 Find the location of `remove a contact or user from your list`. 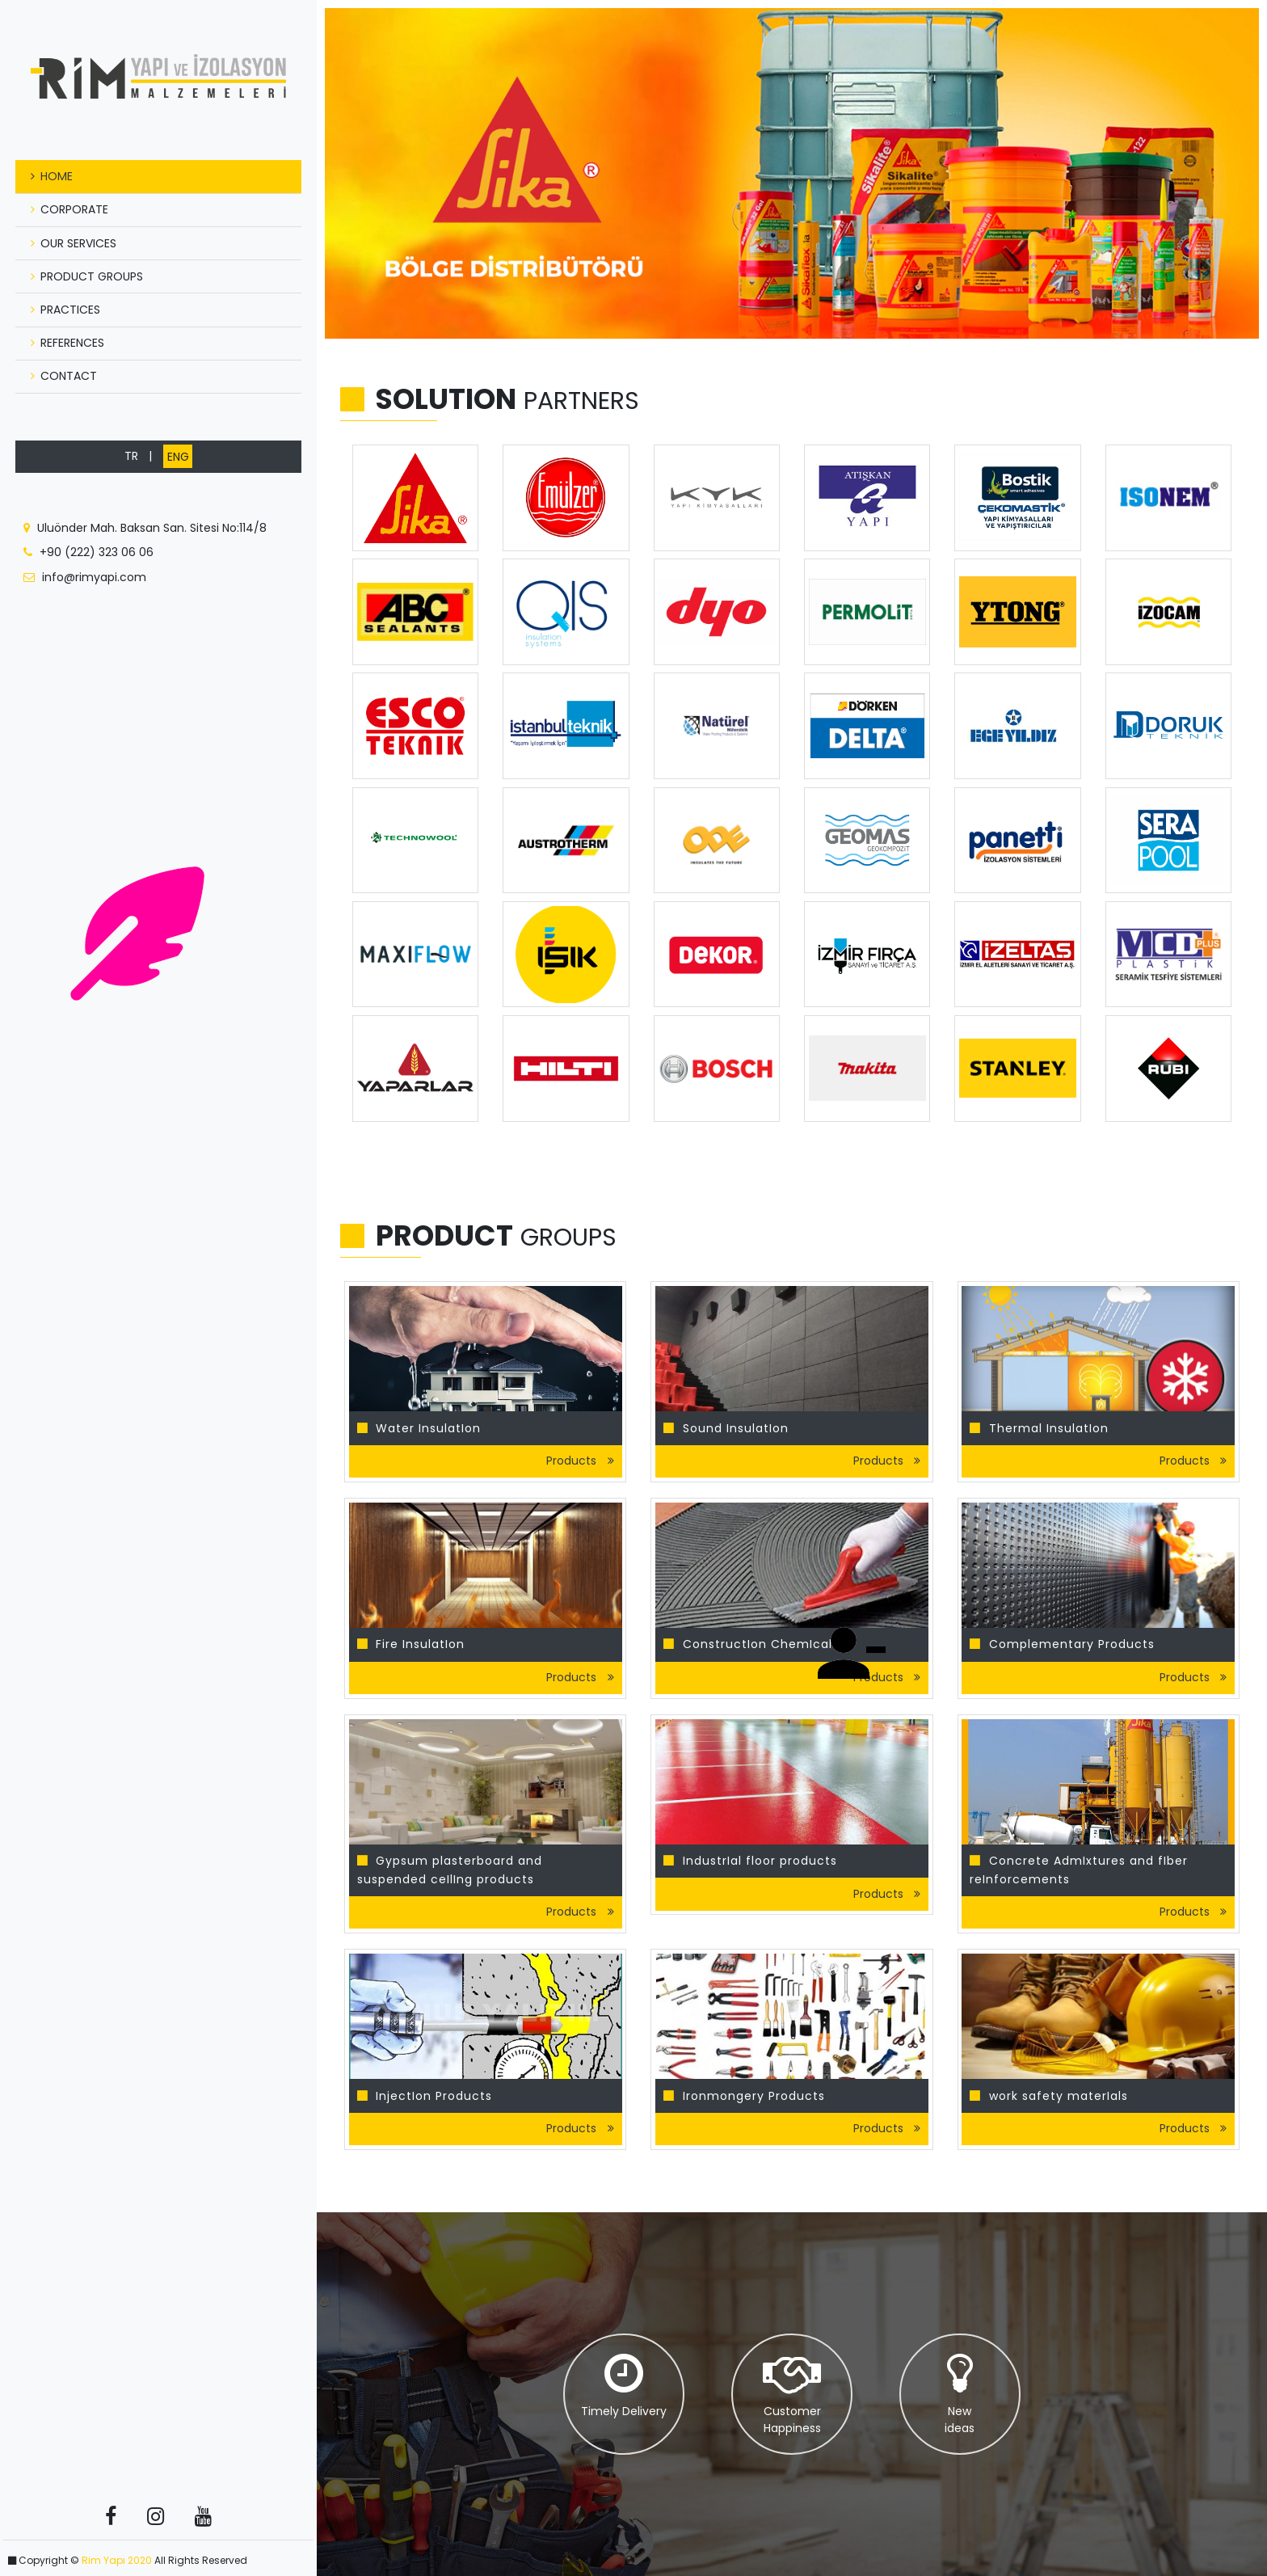

remove a contact or user from your list is located at coordinates (850, 1653).